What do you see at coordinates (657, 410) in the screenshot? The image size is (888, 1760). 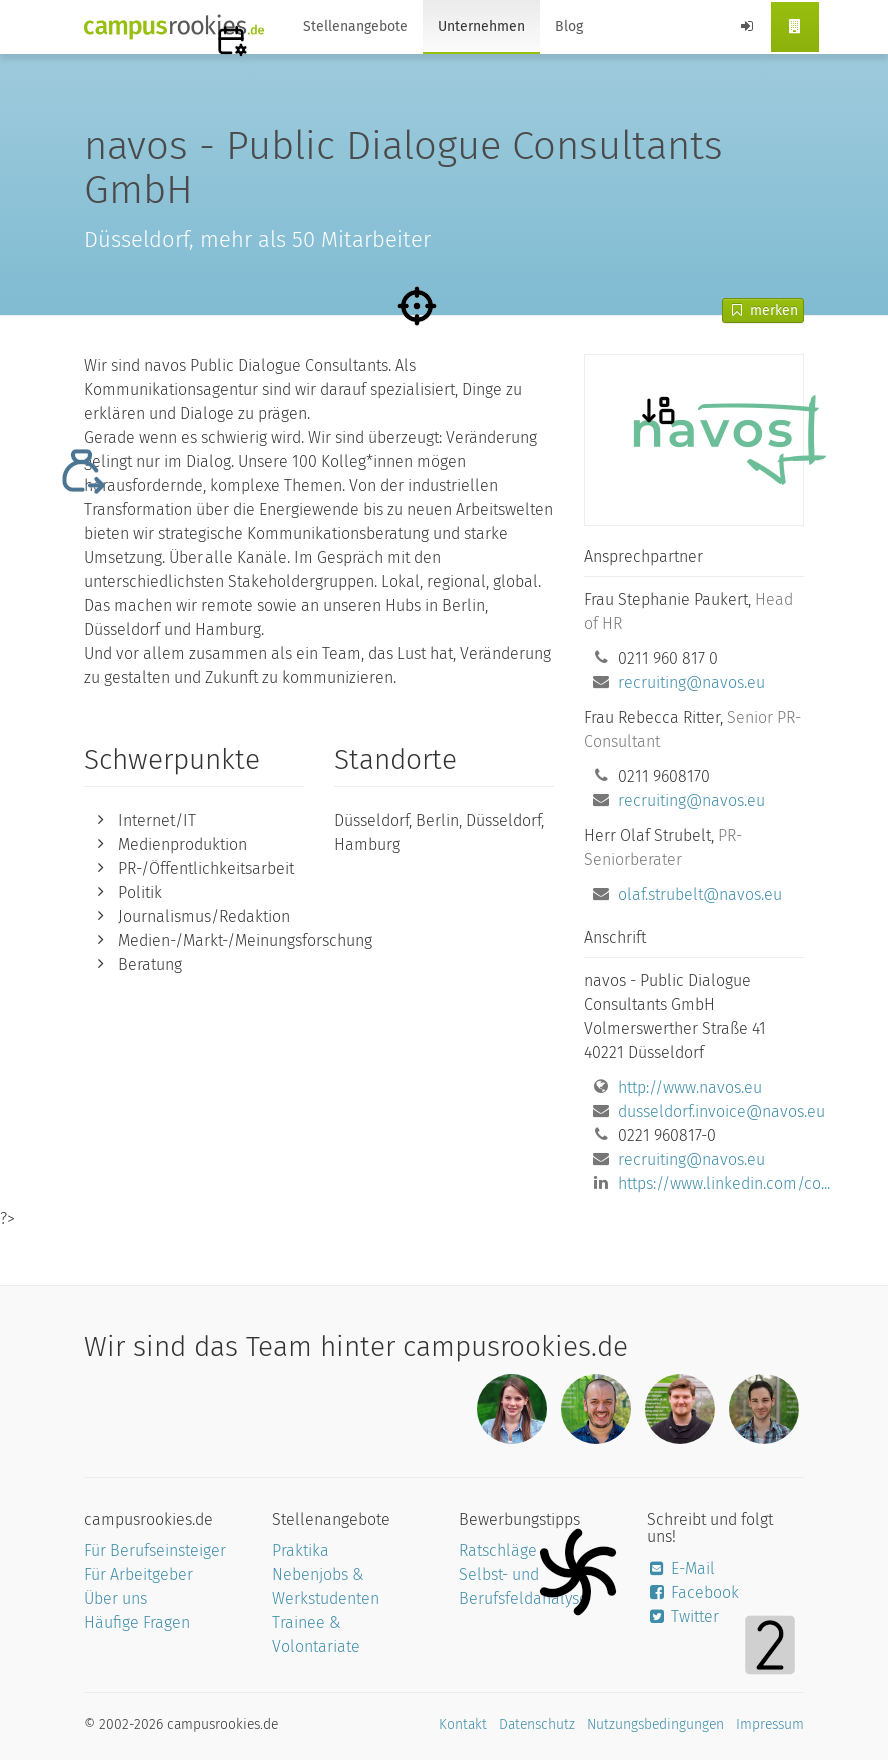 I see `sort items from smallest to largest` at bounding box center [657, 410].